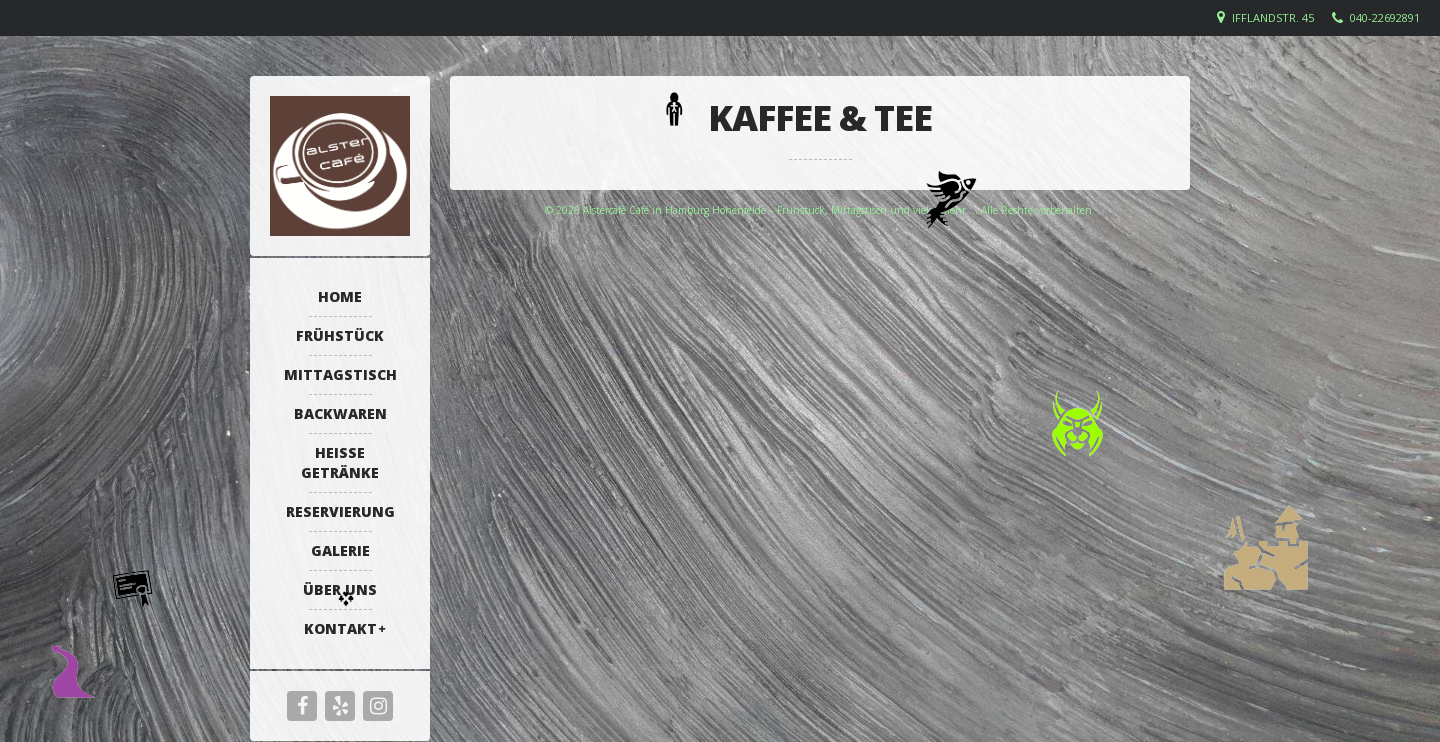 This screenshot has width=1440, height=742. I want to click on indicates a destroyed or damaged structure in a game, so click(1266, 548).